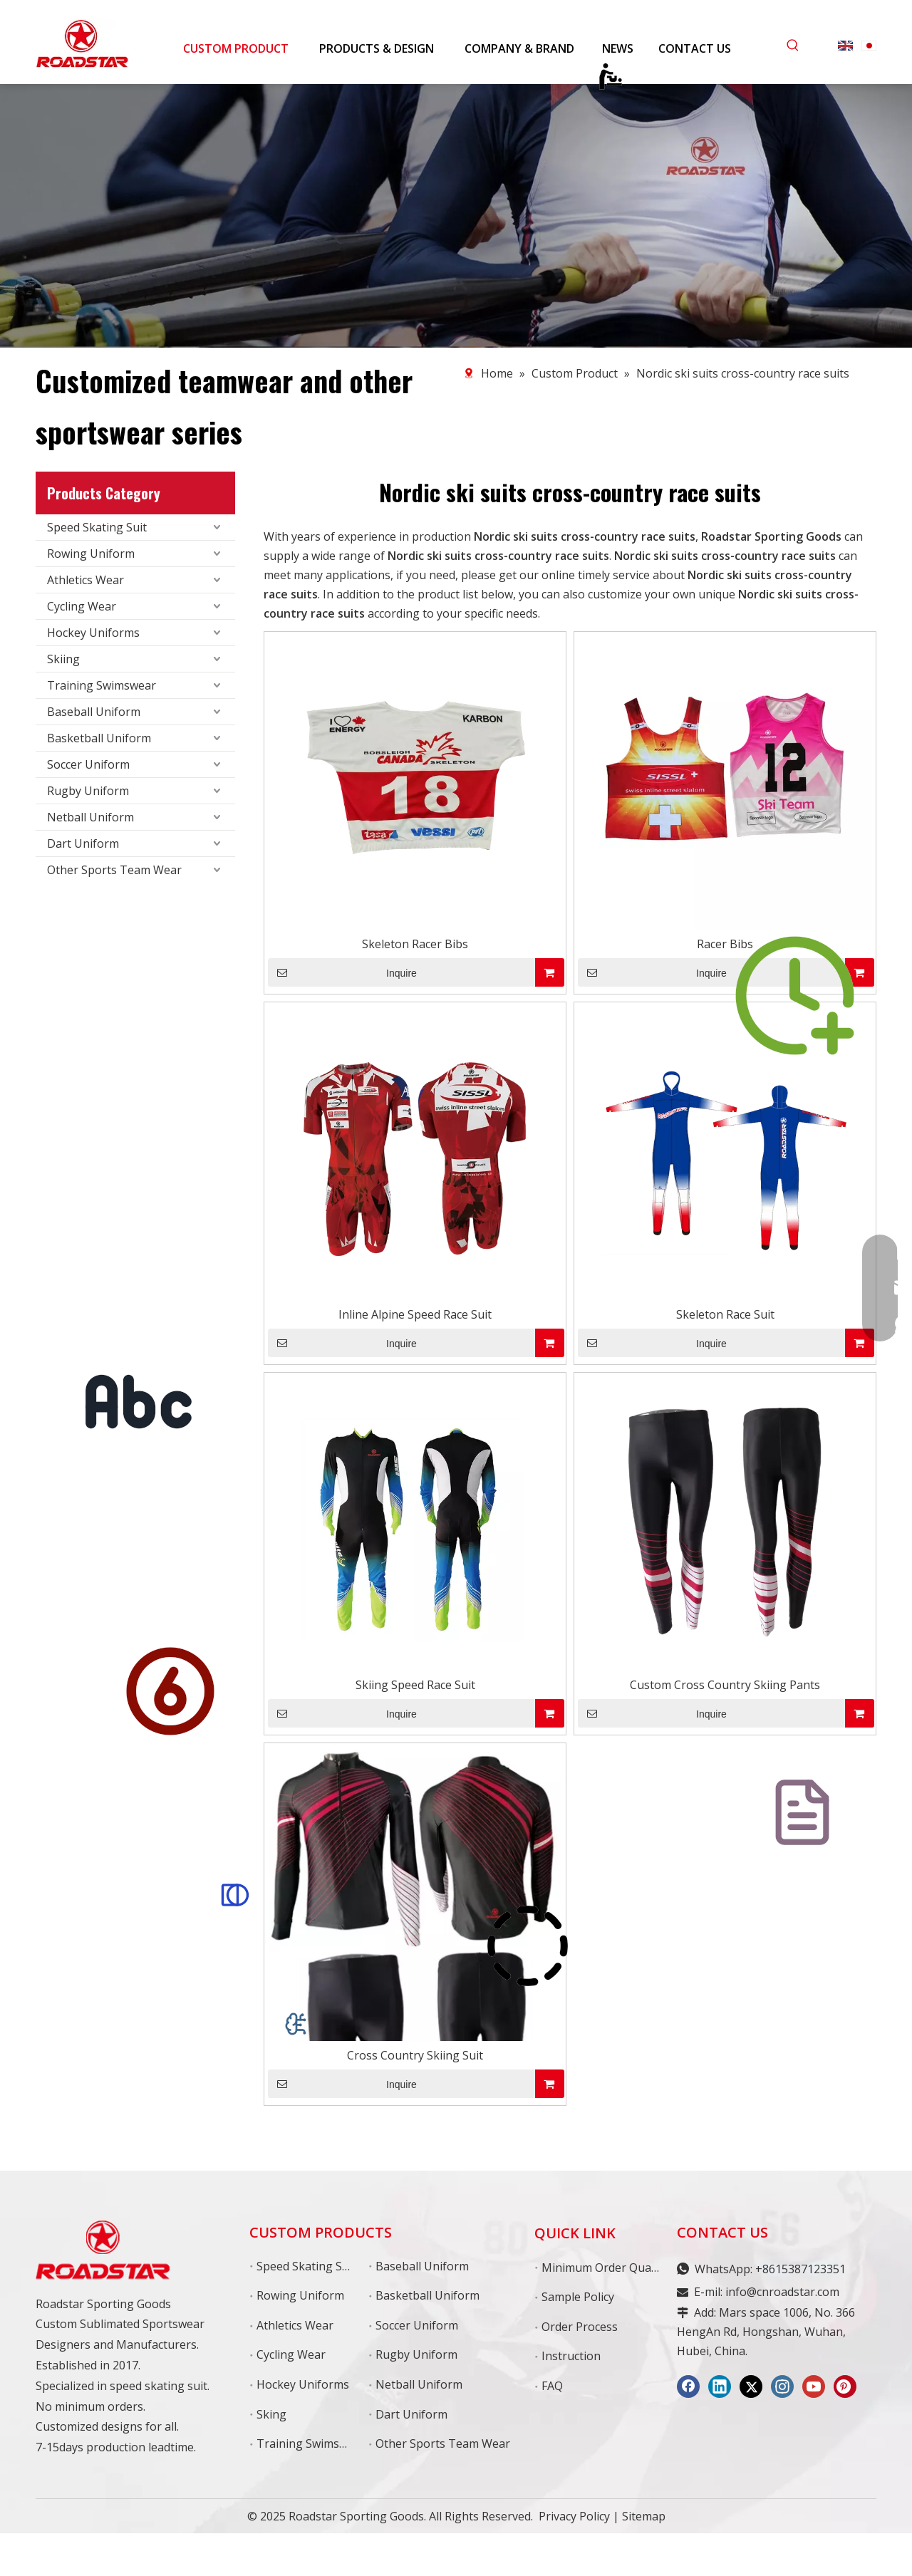 This screenshot has width=912, height=2576. Describe the element at coordinates (235, 1895) in the screenshot. I see `toggle between rectangular and circular view modes` at that location.